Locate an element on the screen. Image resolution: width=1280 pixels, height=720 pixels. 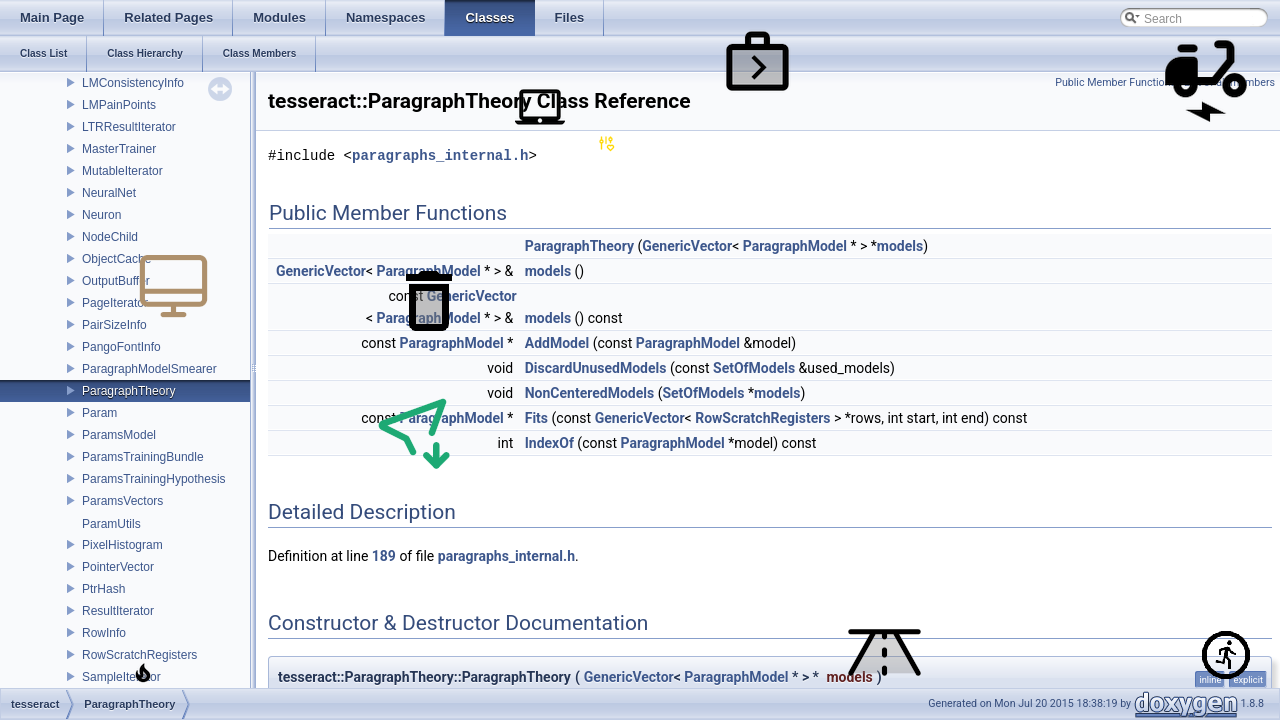
locate nearby fire stations is located at coordinates (143, 673).